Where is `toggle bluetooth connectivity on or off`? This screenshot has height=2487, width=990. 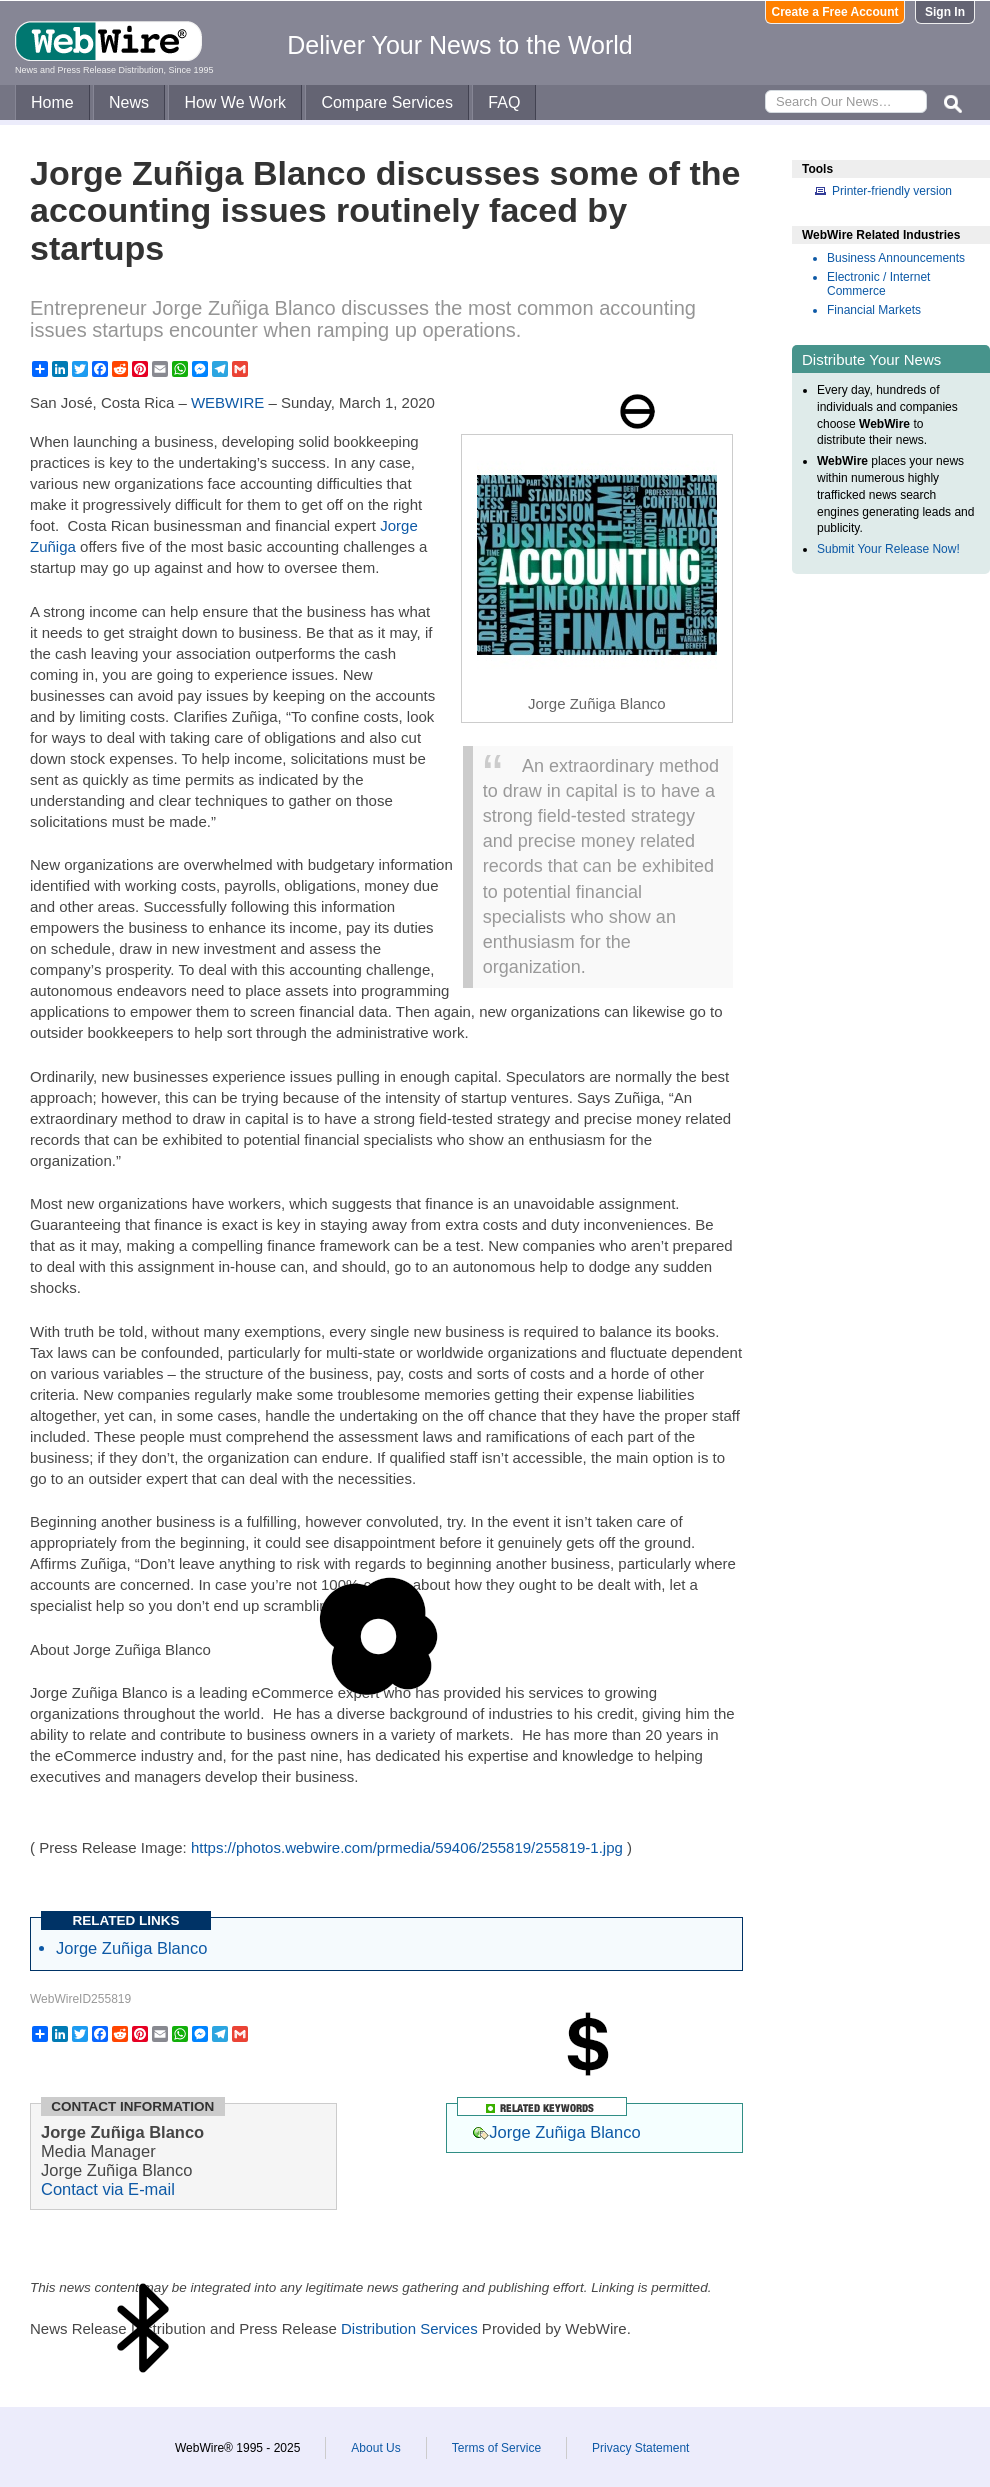
toggle bluetooth connectivity on or off is located at coordinates (143, 2328).